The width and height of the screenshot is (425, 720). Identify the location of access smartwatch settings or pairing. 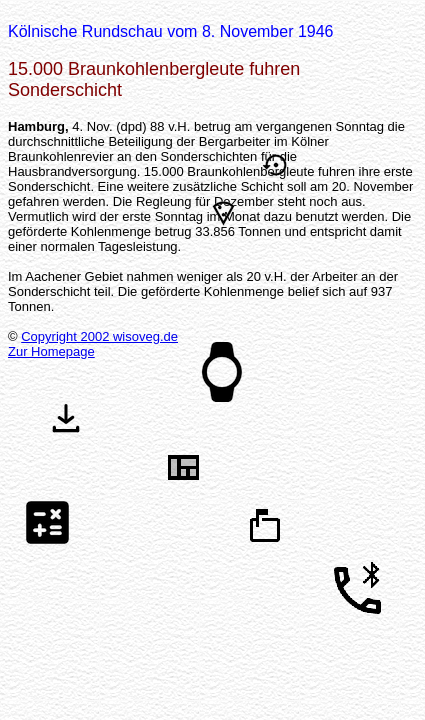
(222, 372).